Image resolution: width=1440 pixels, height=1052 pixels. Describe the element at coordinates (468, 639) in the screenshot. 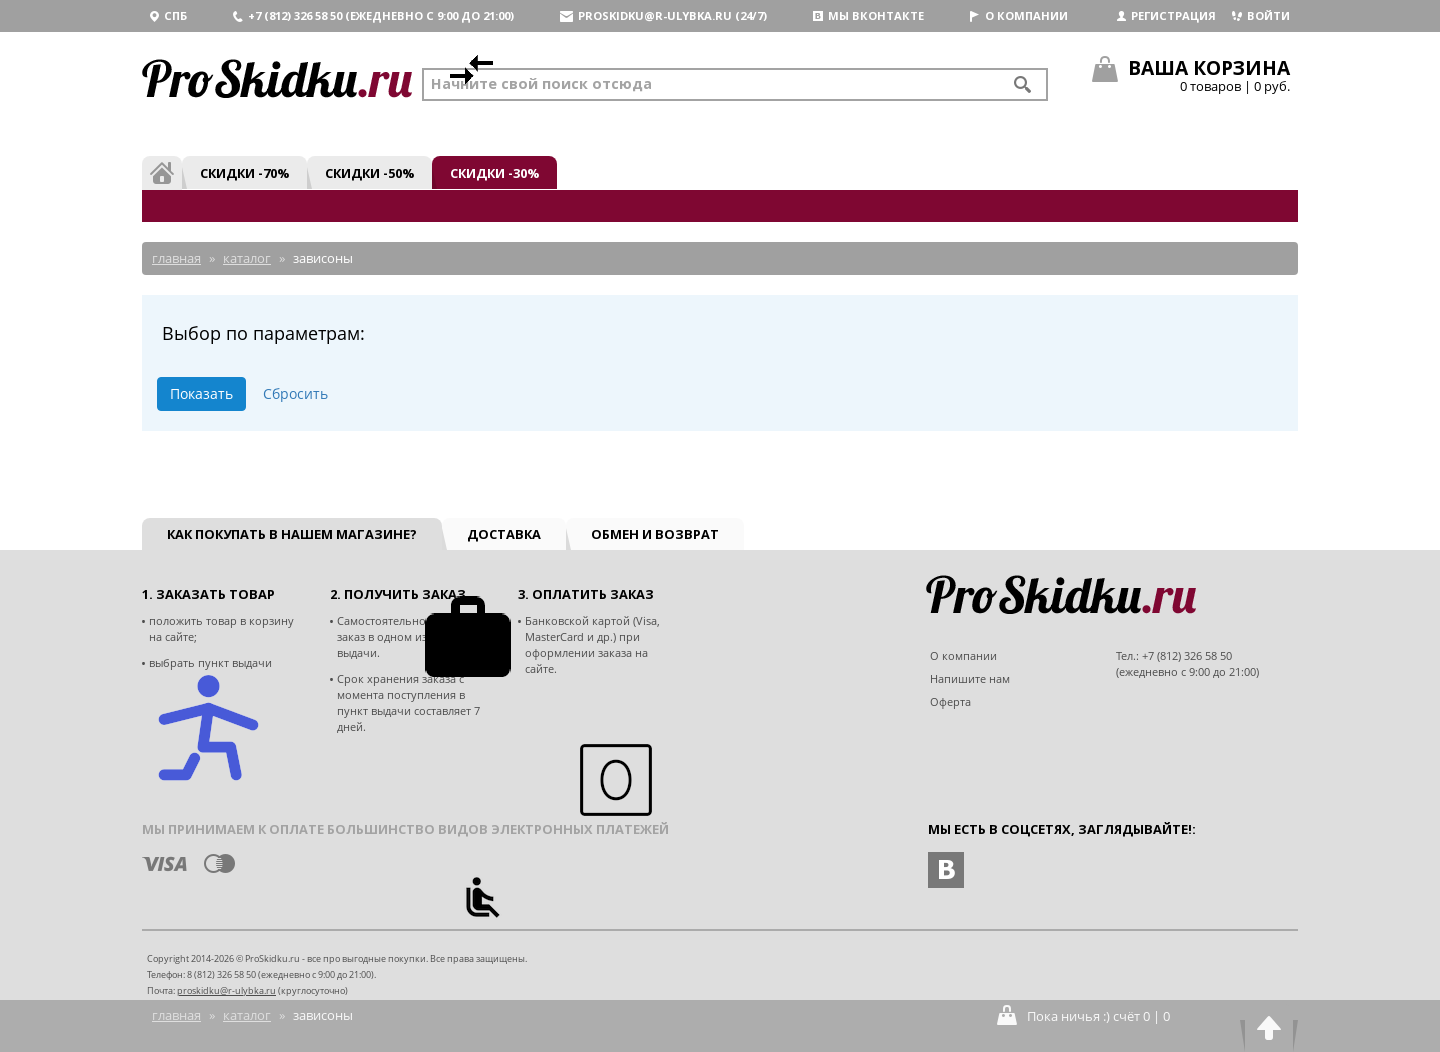

I see `access work-related files or apps` at that location.